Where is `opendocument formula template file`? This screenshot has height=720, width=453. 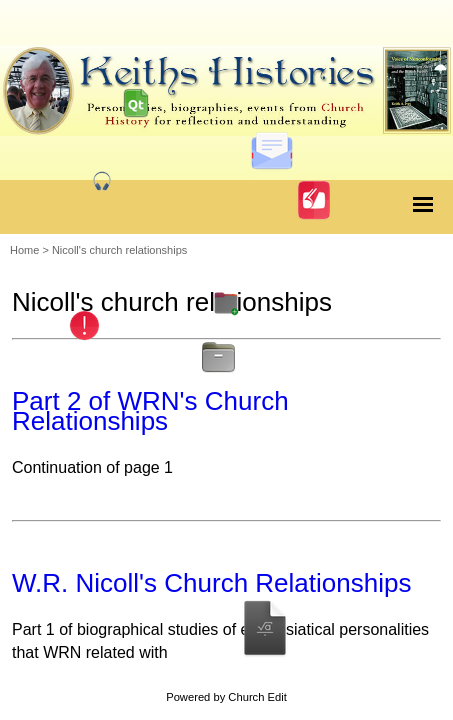
opendocument formula template file is located at coordinates (265, 629).